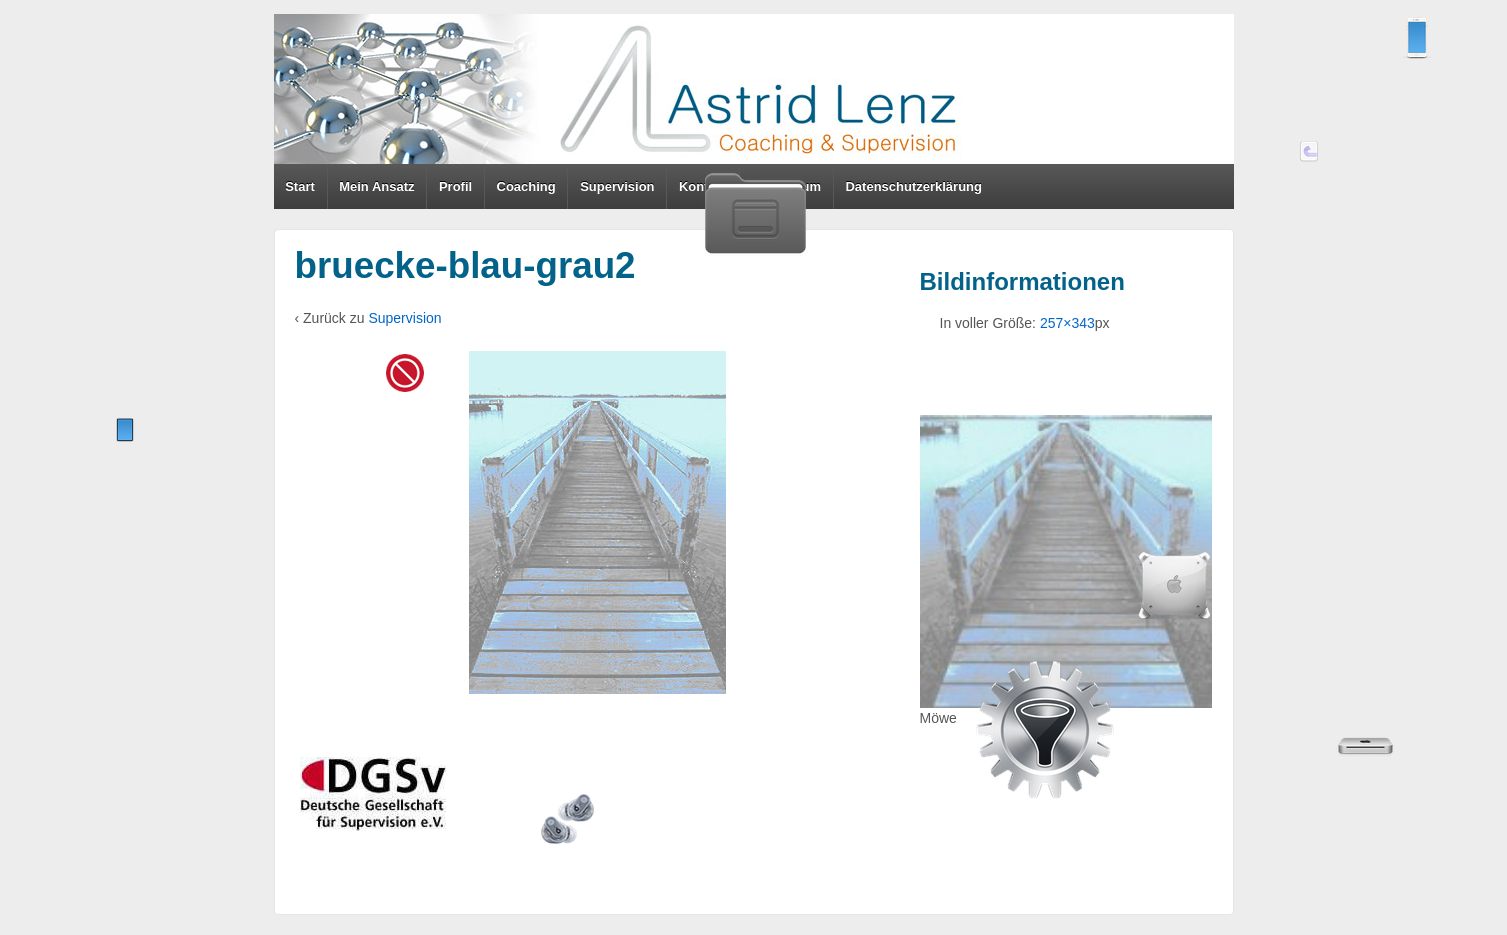  Describe the element at coordinates (1045, 730) in the screenshot. I see `filter or sort media library content` at that location.